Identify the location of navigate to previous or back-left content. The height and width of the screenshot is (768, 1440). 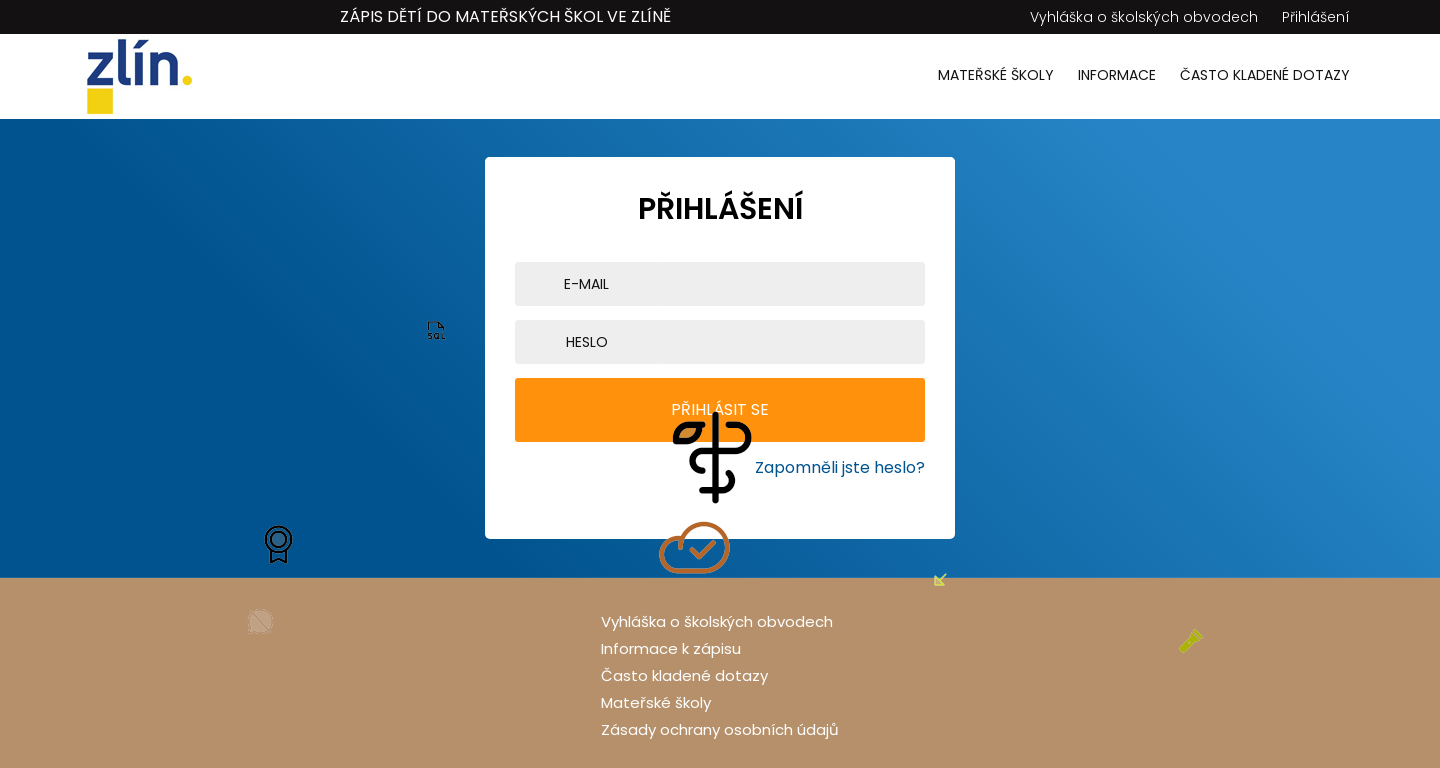
(940, 579).